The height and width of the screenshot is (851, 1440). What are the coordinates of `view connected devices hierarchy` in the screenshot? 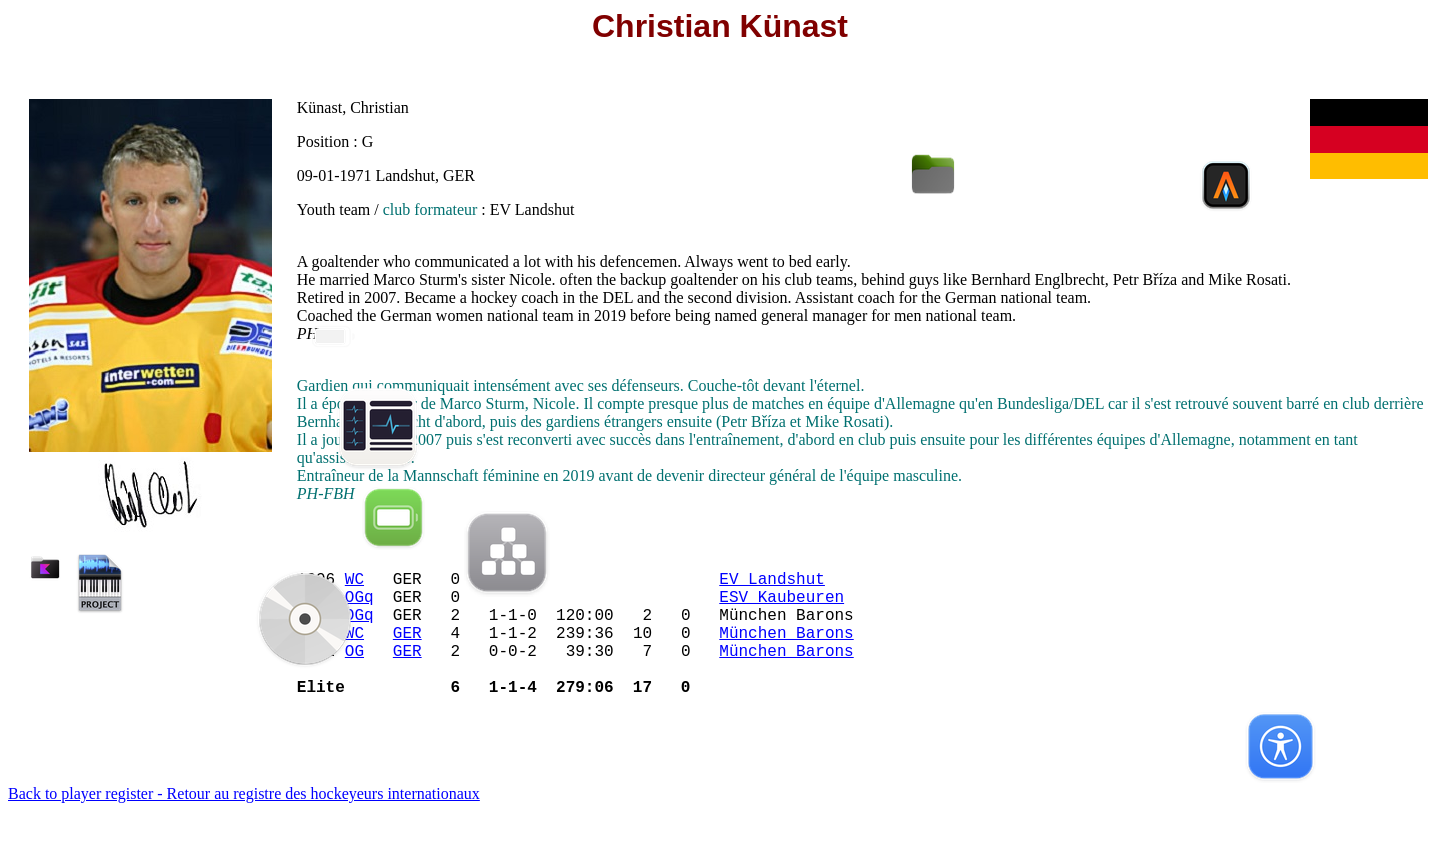 It's located at (507, 554).